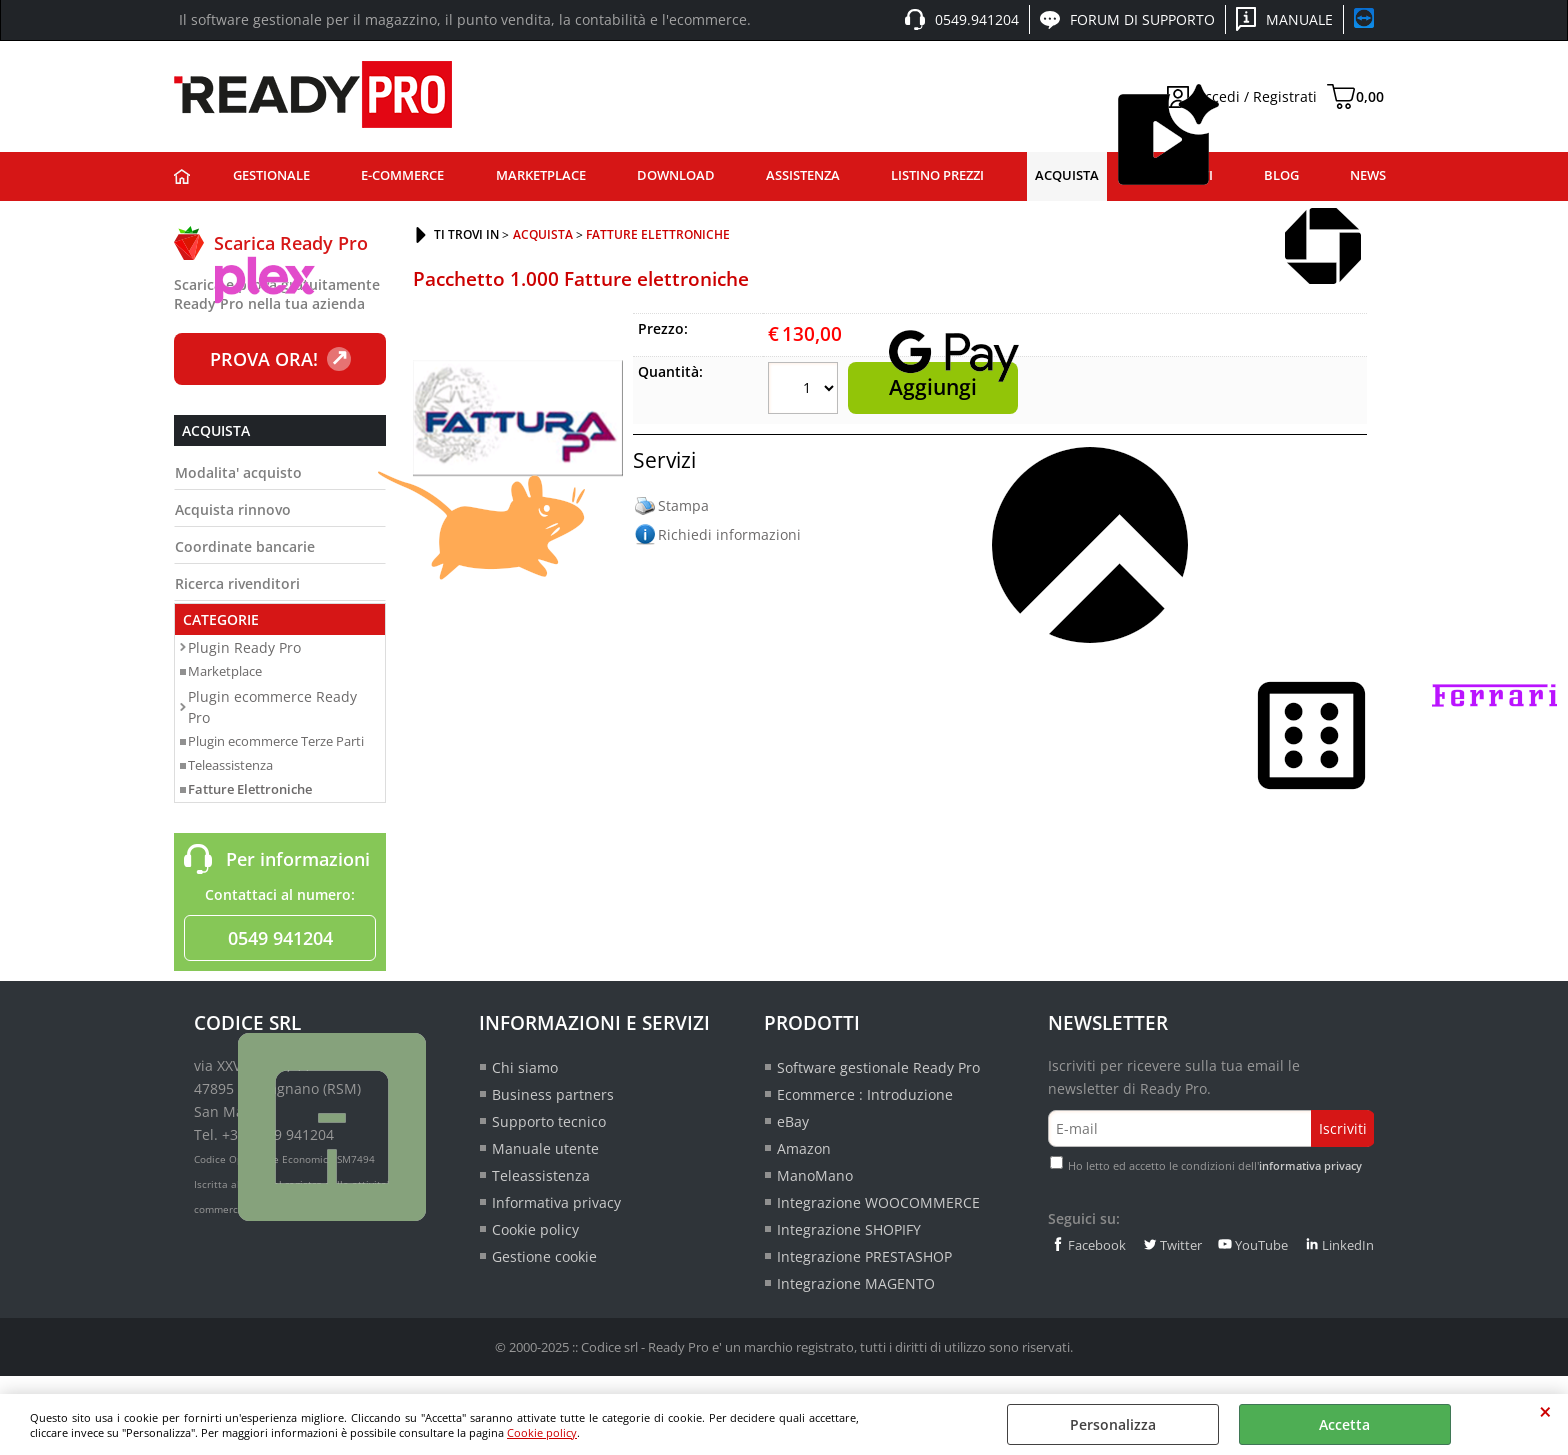  Describe the element at coordinates (1311, 735) in the screenshot. I see `indicates a dice roll result of six` at that location.